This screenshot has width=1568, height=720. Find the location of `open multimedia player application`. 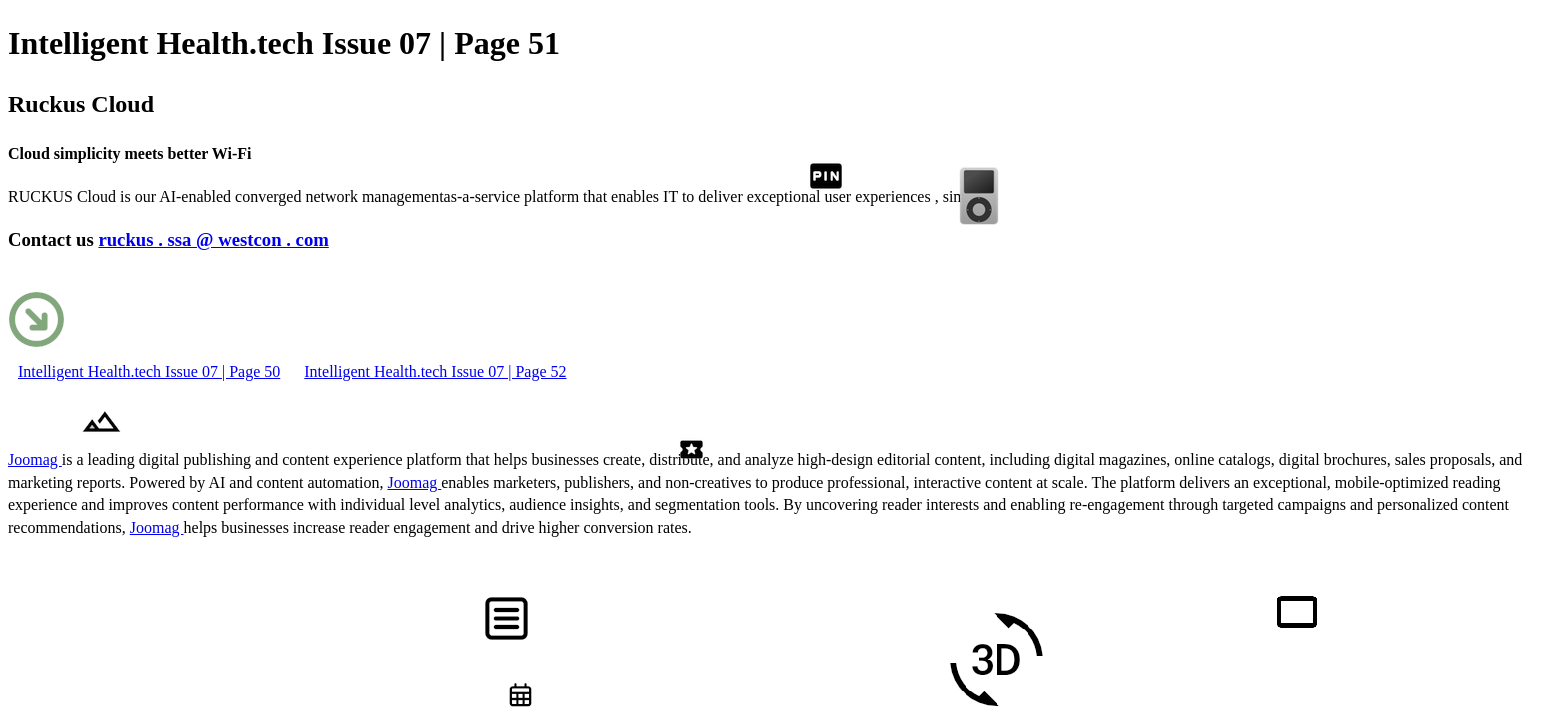

open multimedia player application is located at coordinates (979, 196).